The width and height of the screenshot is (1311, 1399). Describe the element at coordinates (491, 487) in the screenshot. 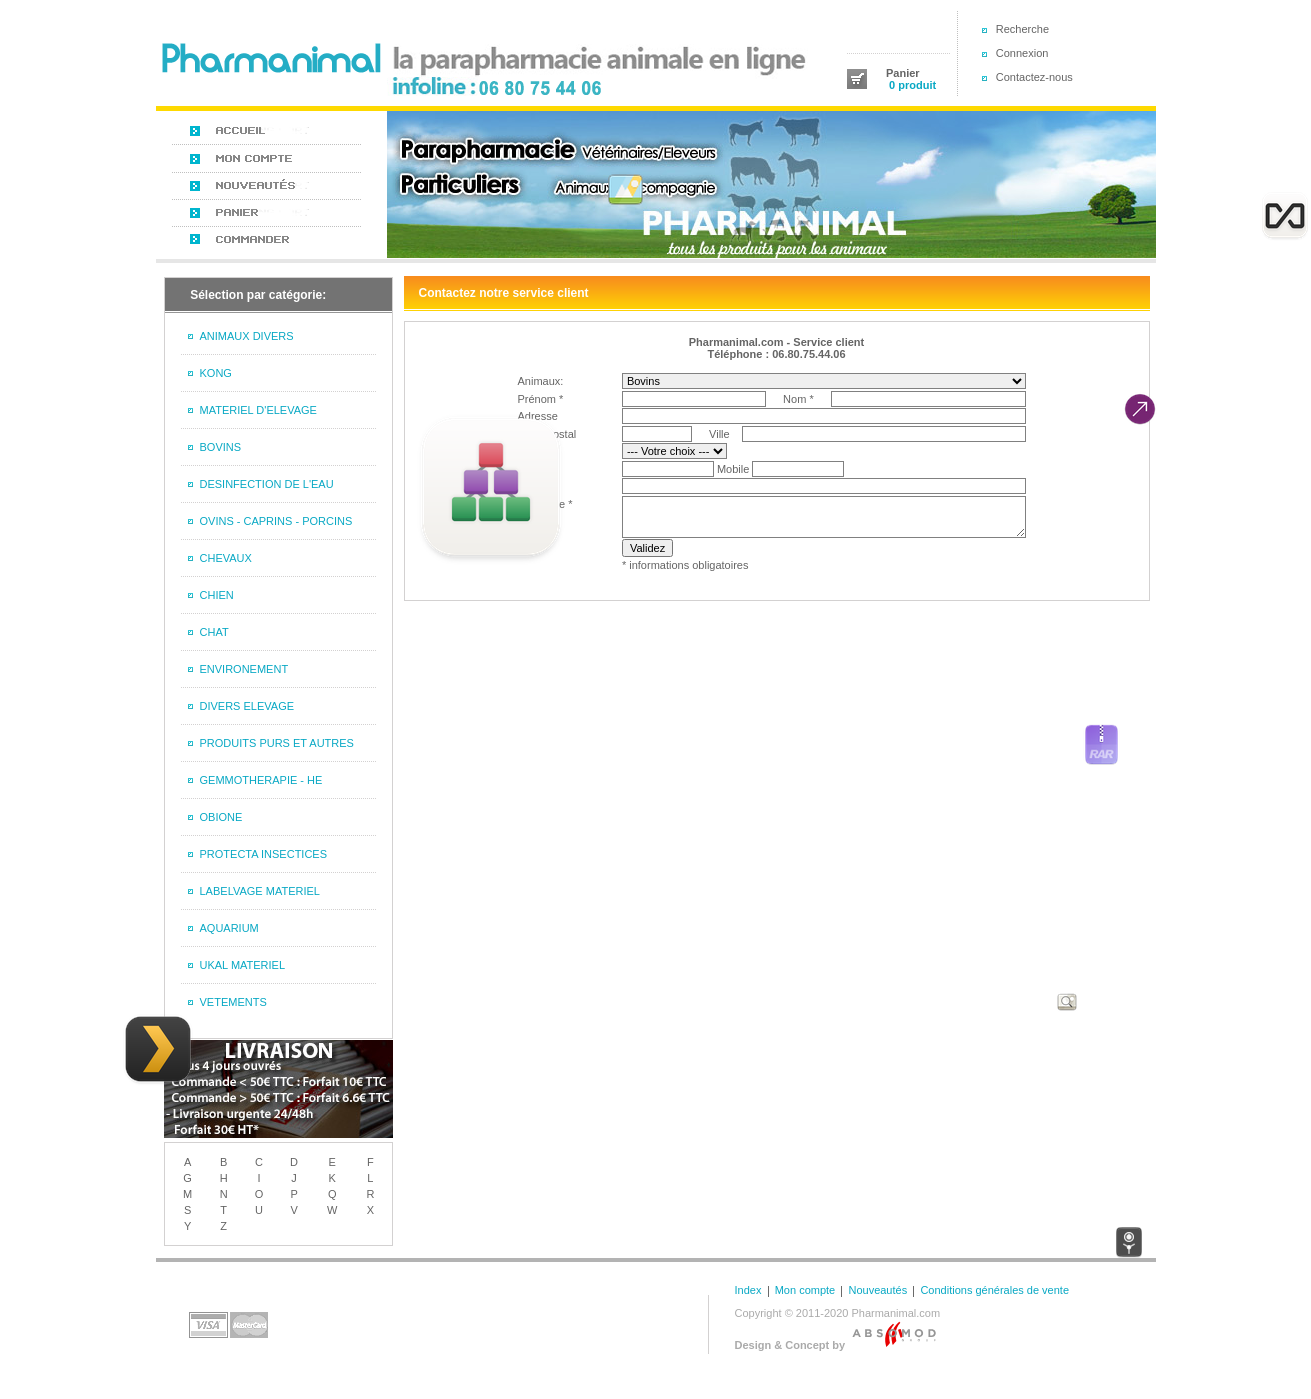

I see `open device hierarchy settings` at that location.